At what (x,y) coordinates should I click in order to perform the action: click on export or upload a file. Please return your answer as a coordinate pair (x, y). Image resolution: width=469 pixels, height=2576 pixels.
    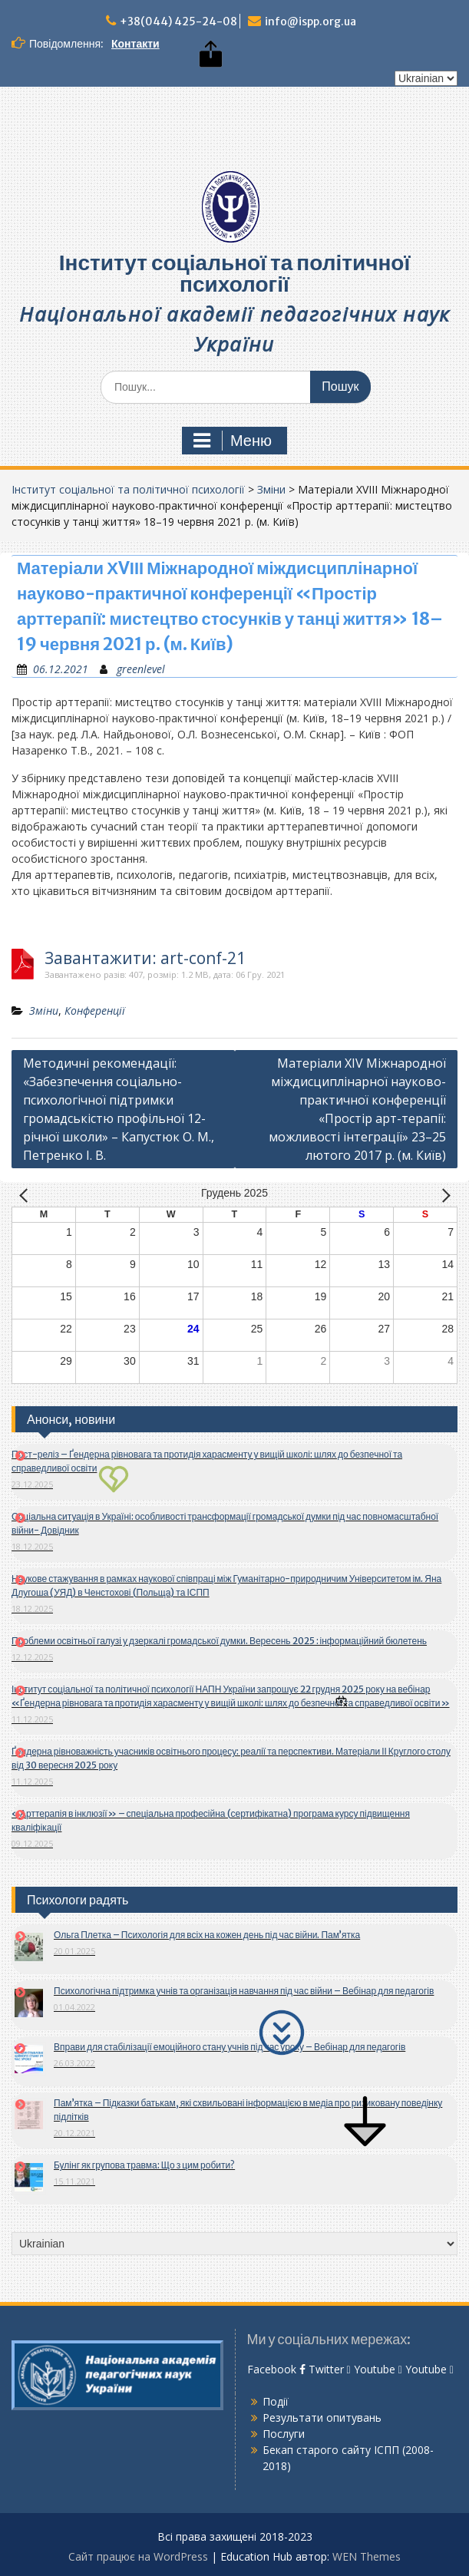
    Looking at the image, I should click on (210, 54).